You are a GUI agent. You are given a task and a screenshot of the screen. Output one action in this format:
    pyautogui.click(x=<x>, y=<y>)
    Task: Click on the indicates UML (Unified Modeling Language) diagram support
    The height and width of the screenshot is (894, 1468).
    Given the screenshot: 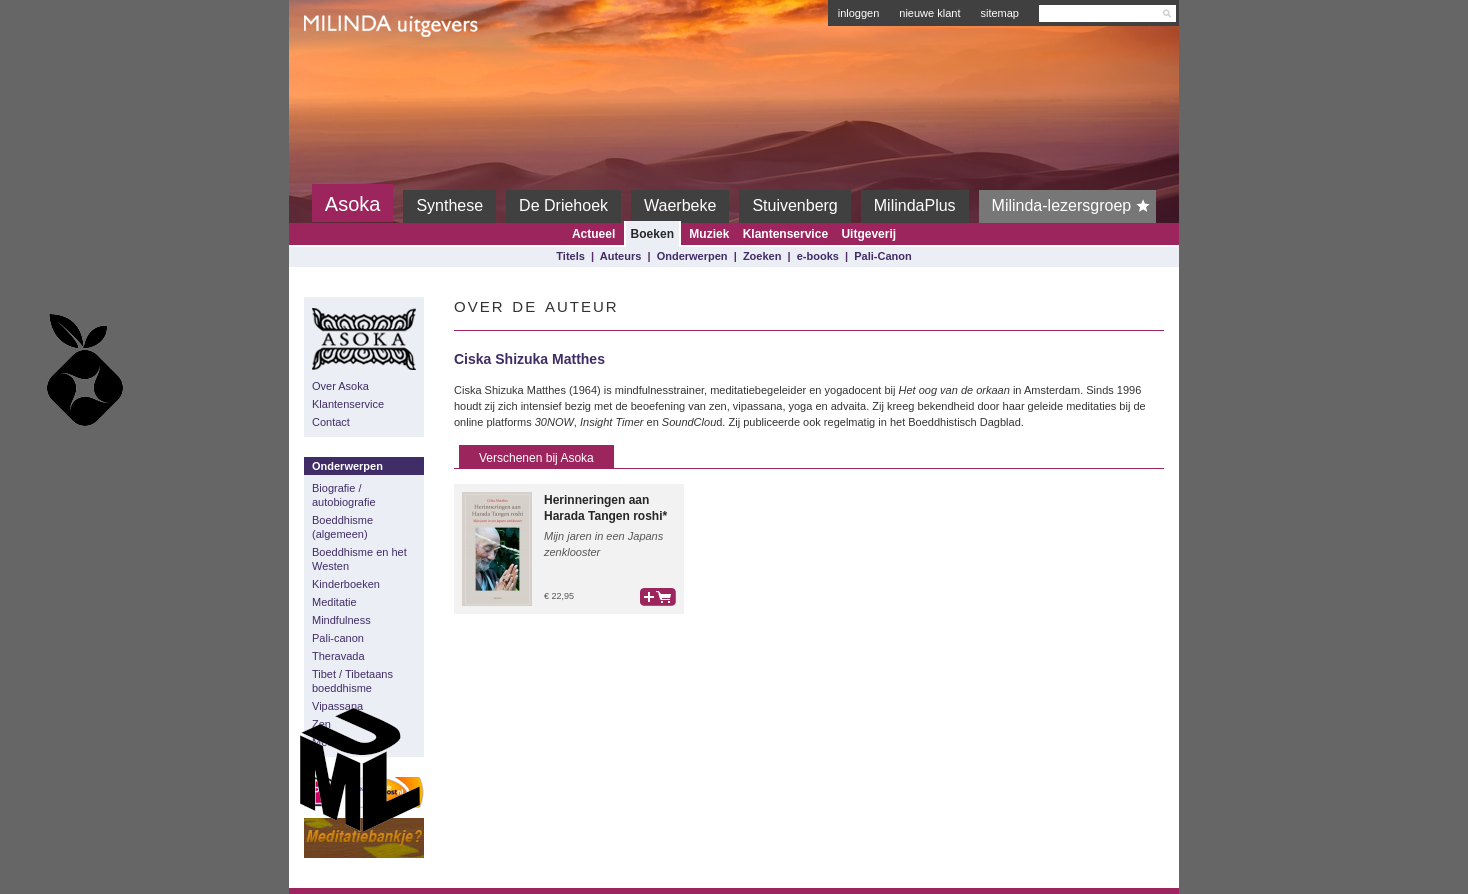 What is the action you would take?
    pyautogui.click(x=360, y=770)
    